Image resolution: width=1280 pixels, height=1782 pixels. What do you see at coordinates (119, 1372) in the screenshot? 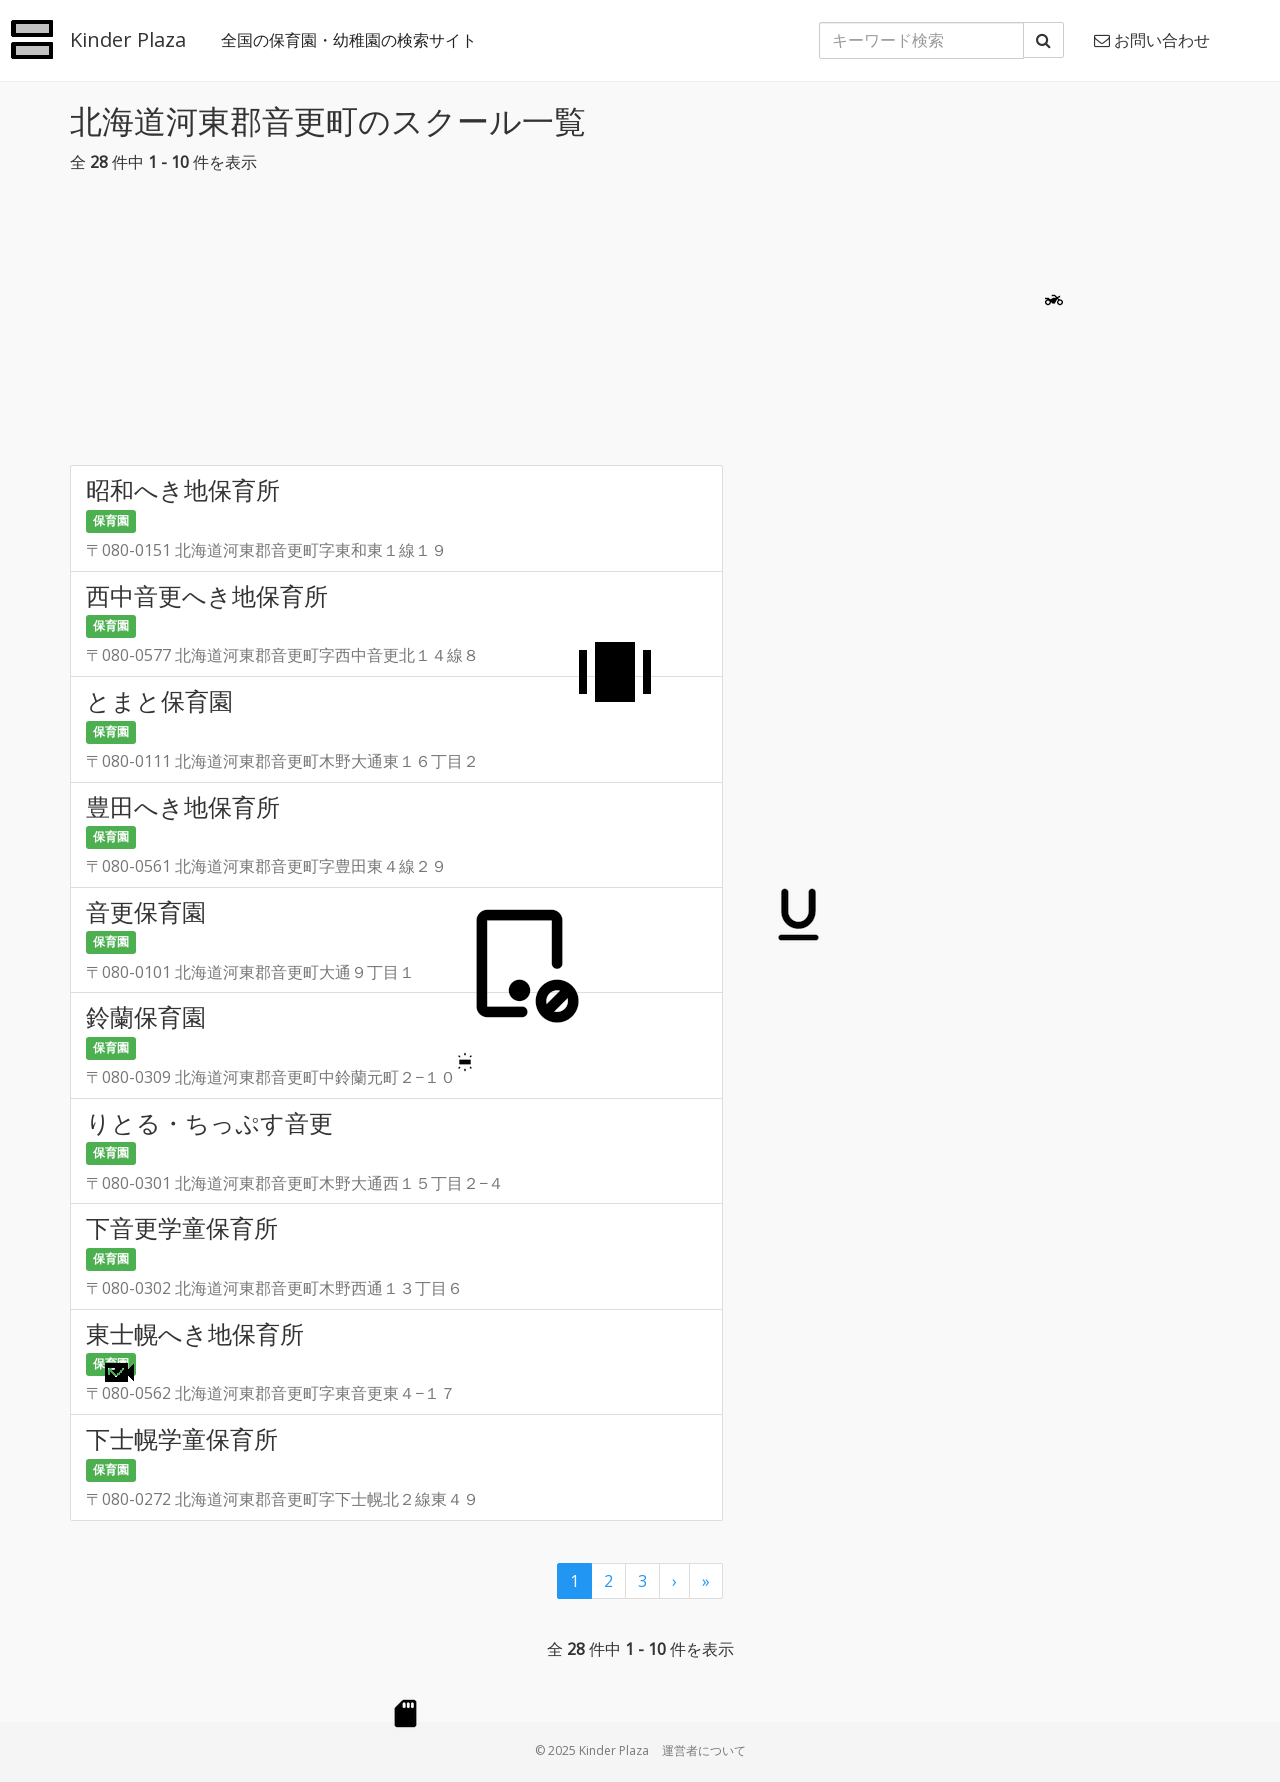
I see `indicates a missed video call` at bounding box center [119, 1372].